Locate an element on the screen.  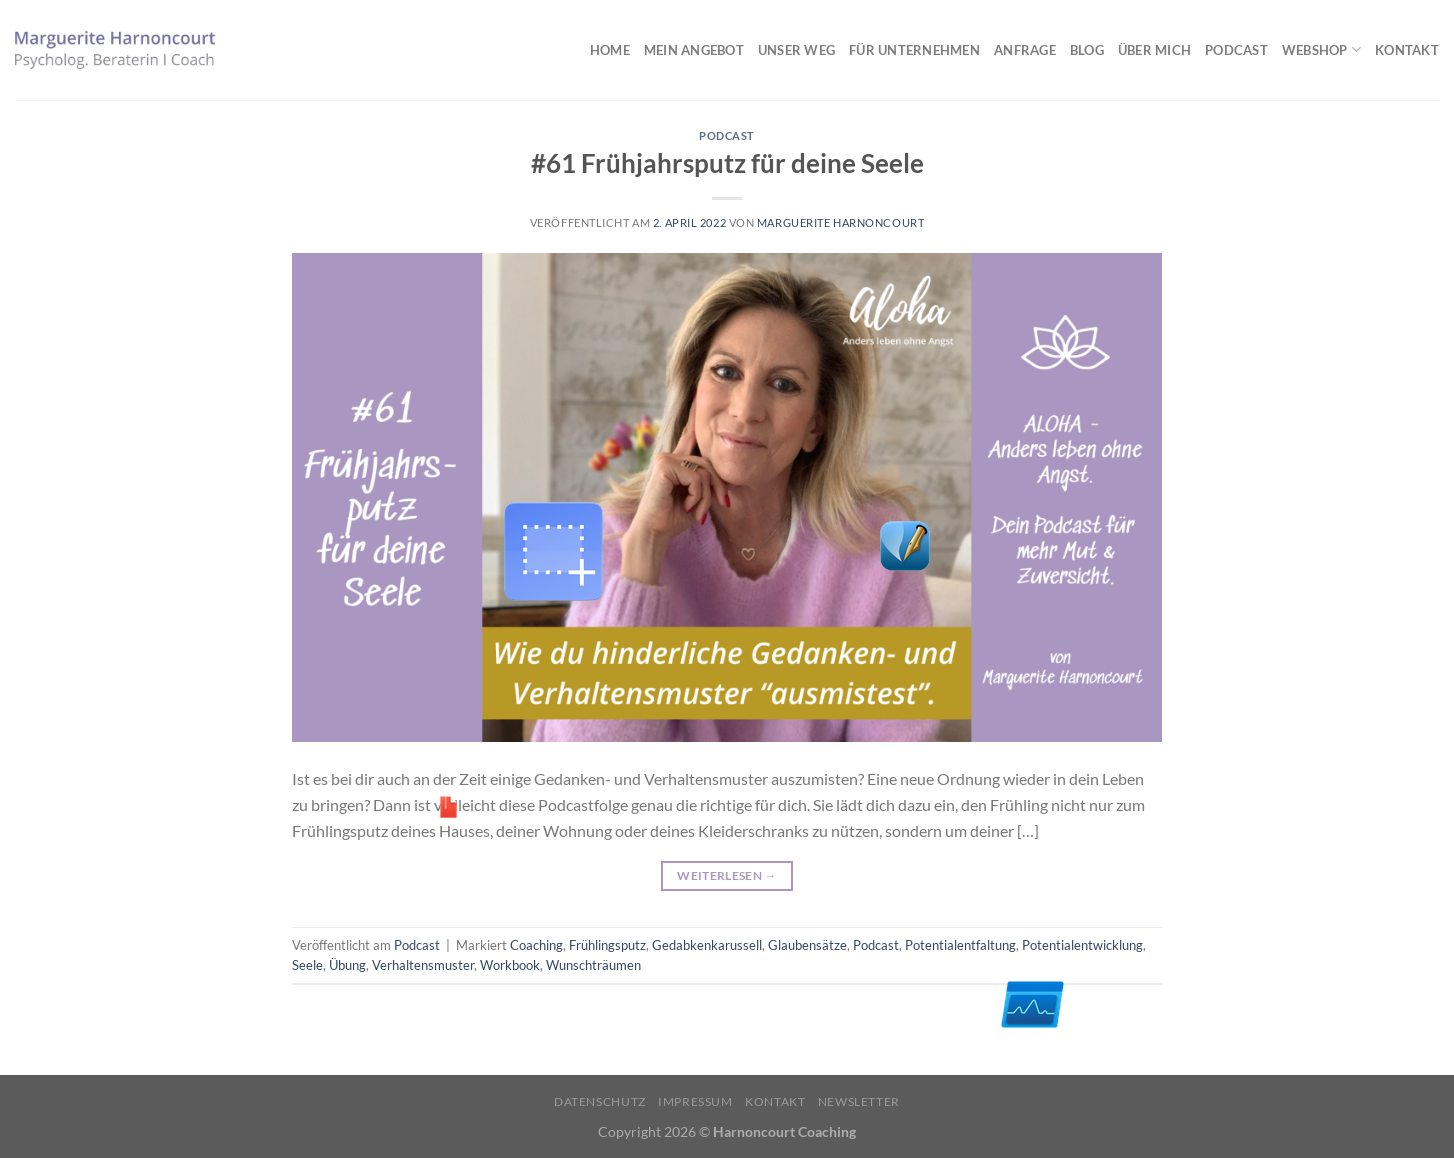
open process monitor application is located at coordinates (1032, 1004).